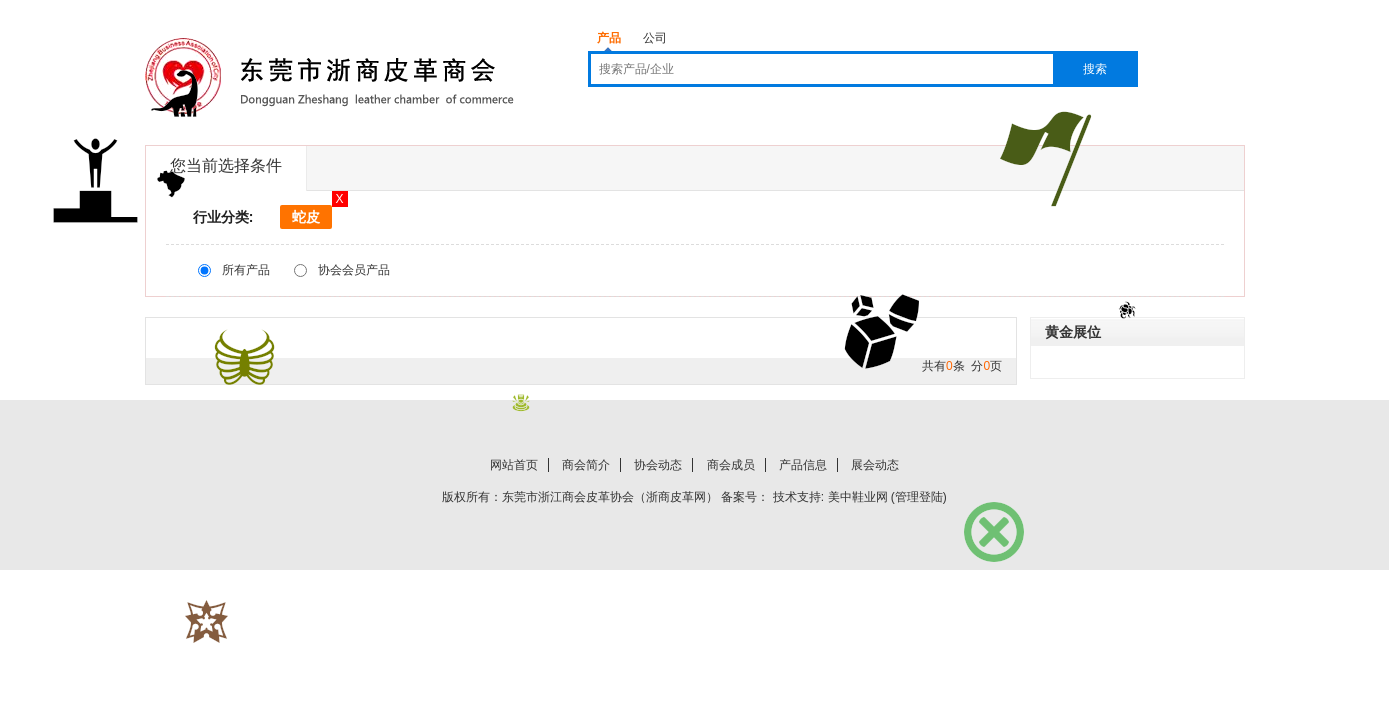  I want to click on view skeletal anatomy or bone structure details, so click(244, 358).